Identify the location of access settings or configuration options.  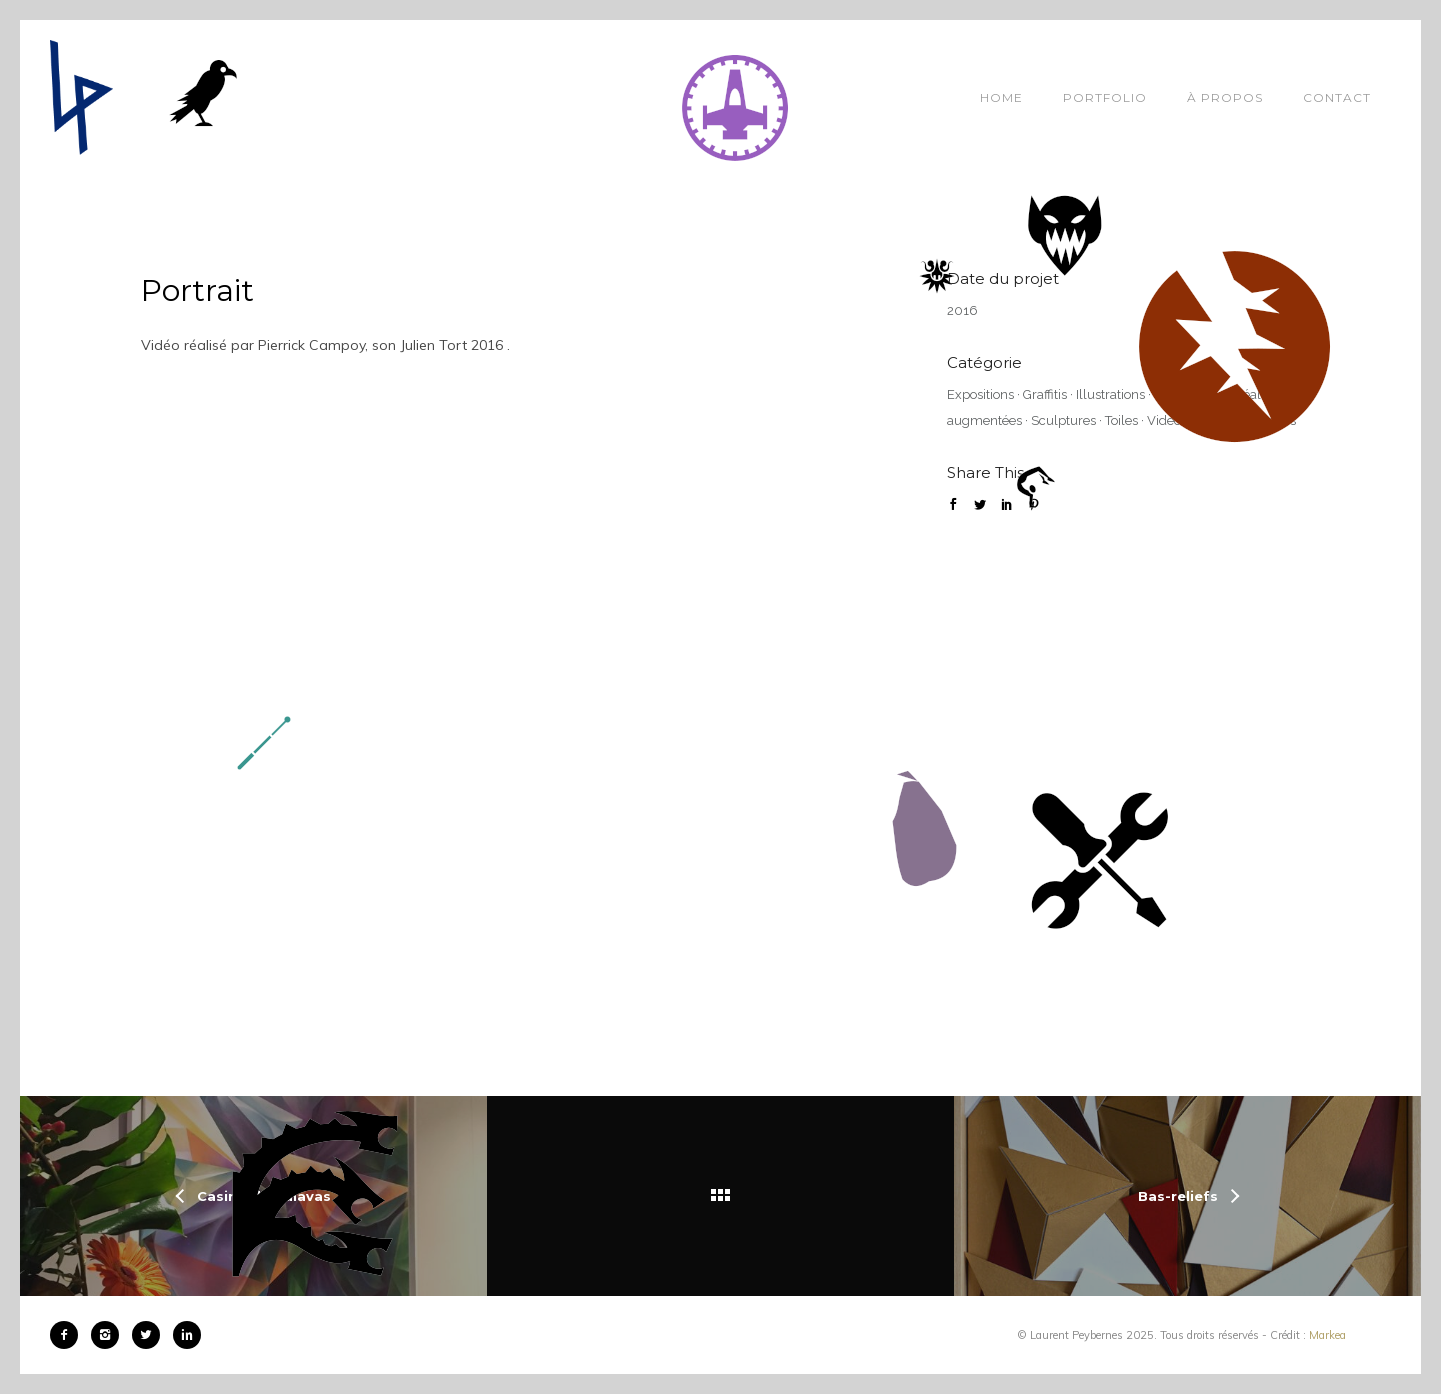
(1099, 860).